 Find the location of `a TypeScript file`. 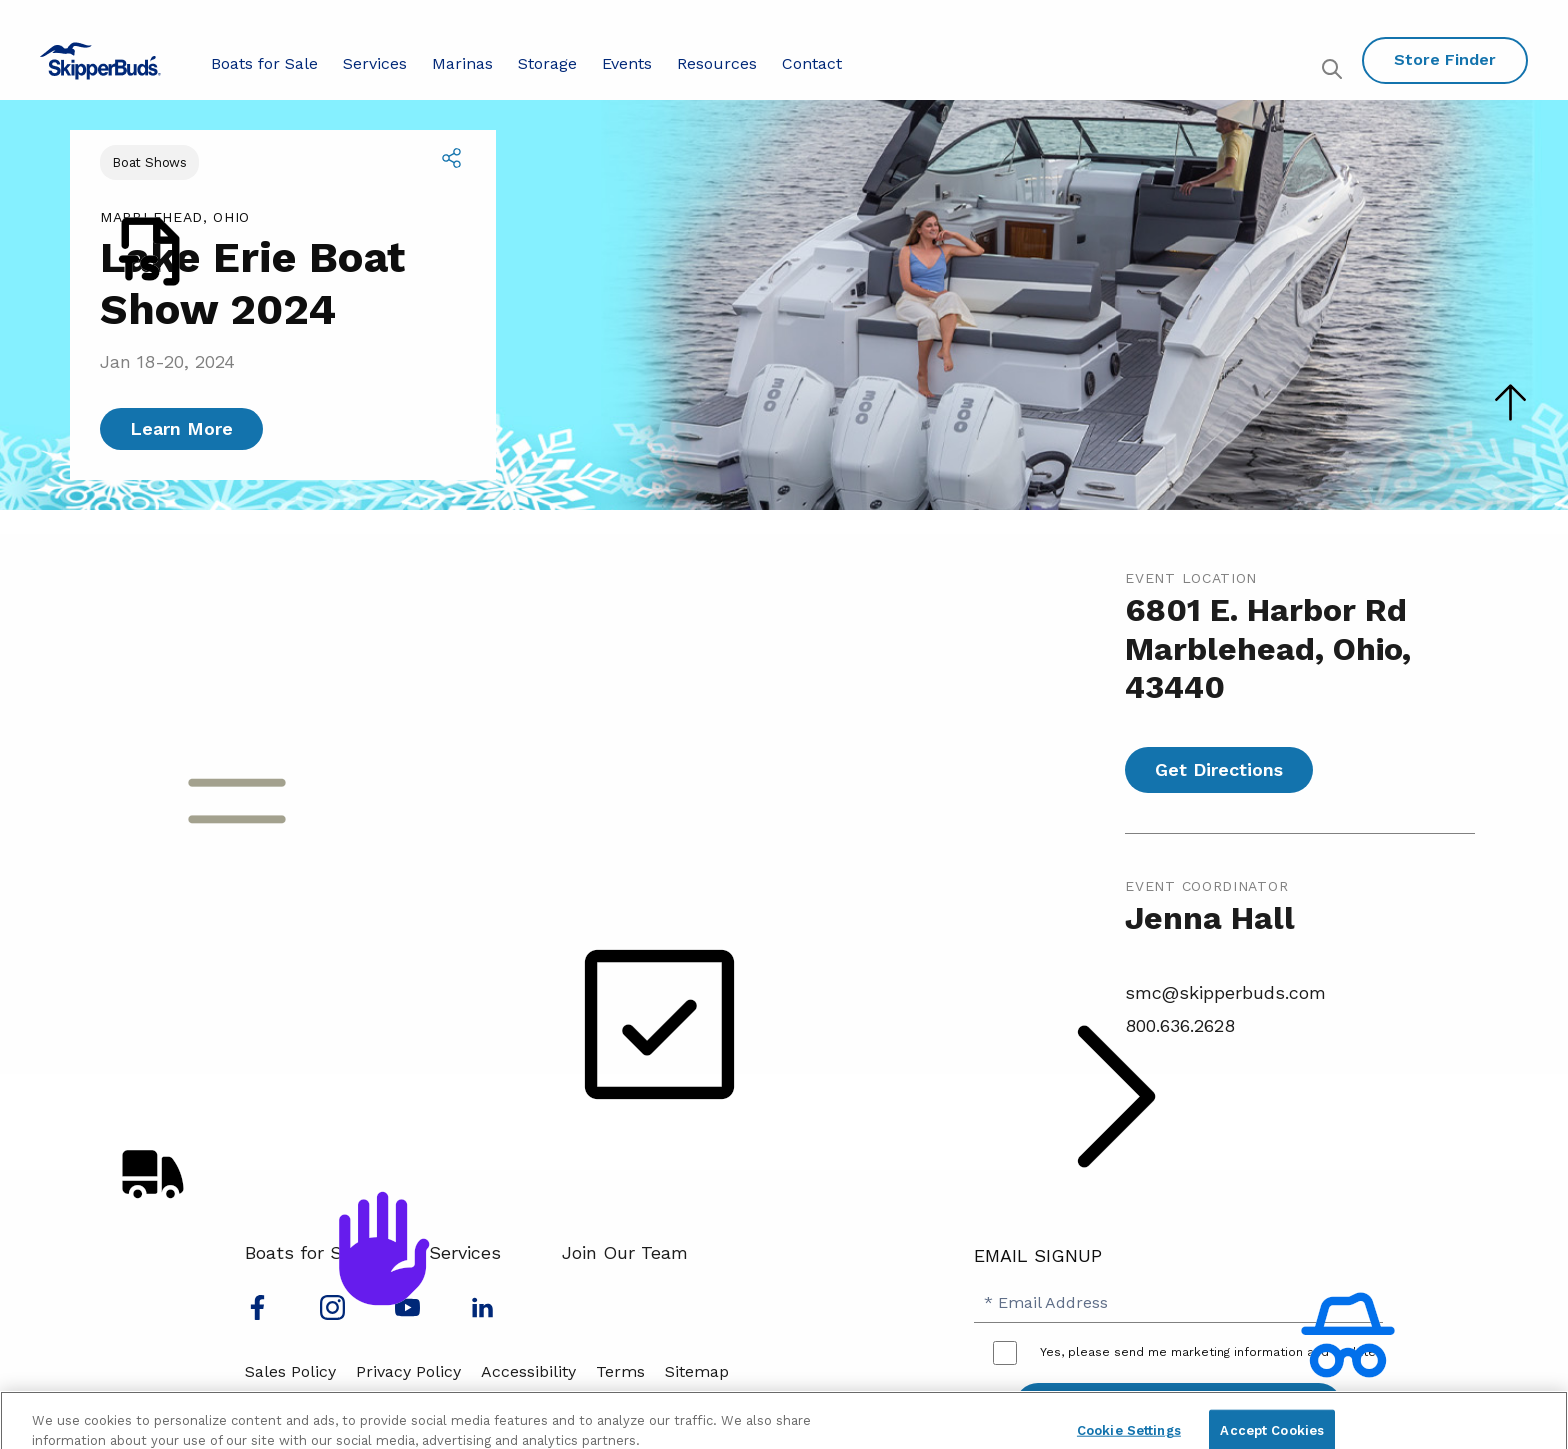

a TypeScript file is located at coordinates (150, 251).